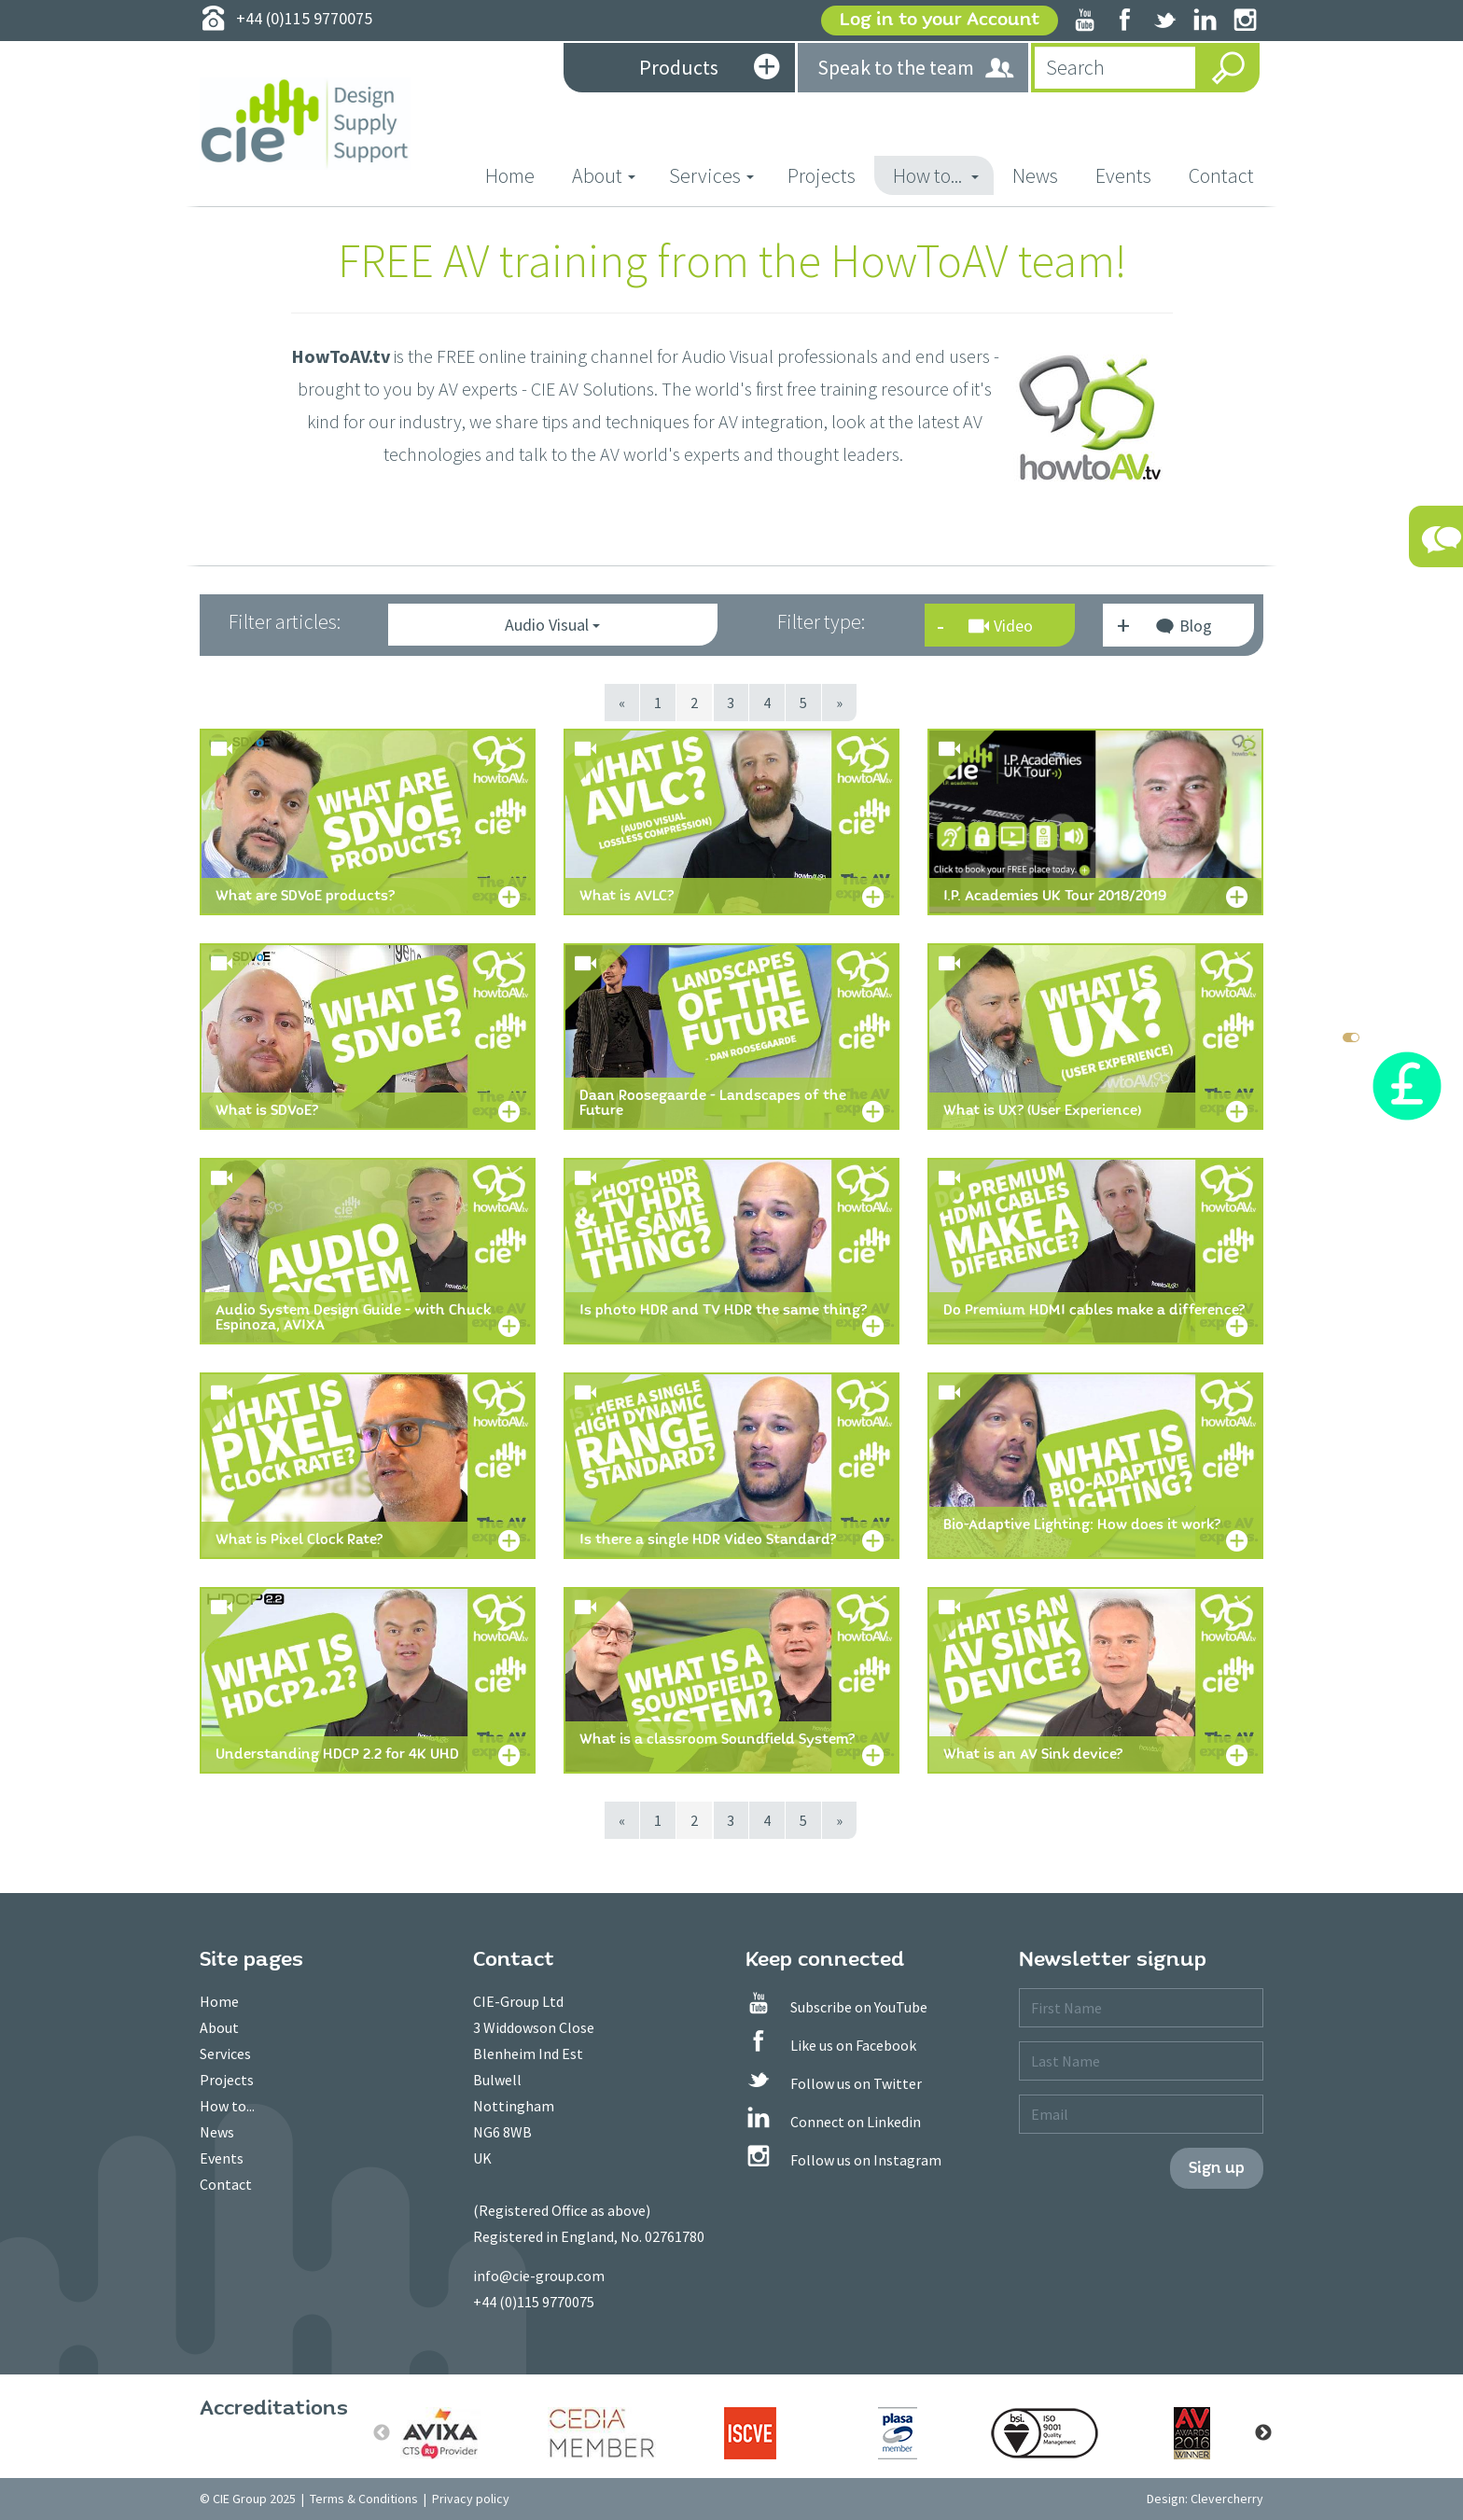  I want to click on view prices in British pounds, so click(1407, 1086).